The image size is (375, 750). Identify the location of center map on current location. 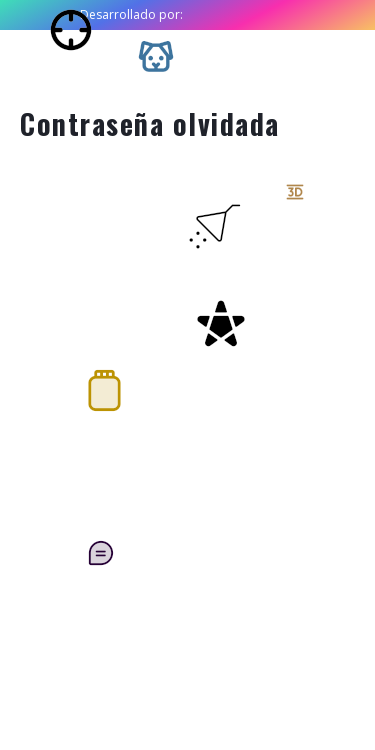
(71, 30).